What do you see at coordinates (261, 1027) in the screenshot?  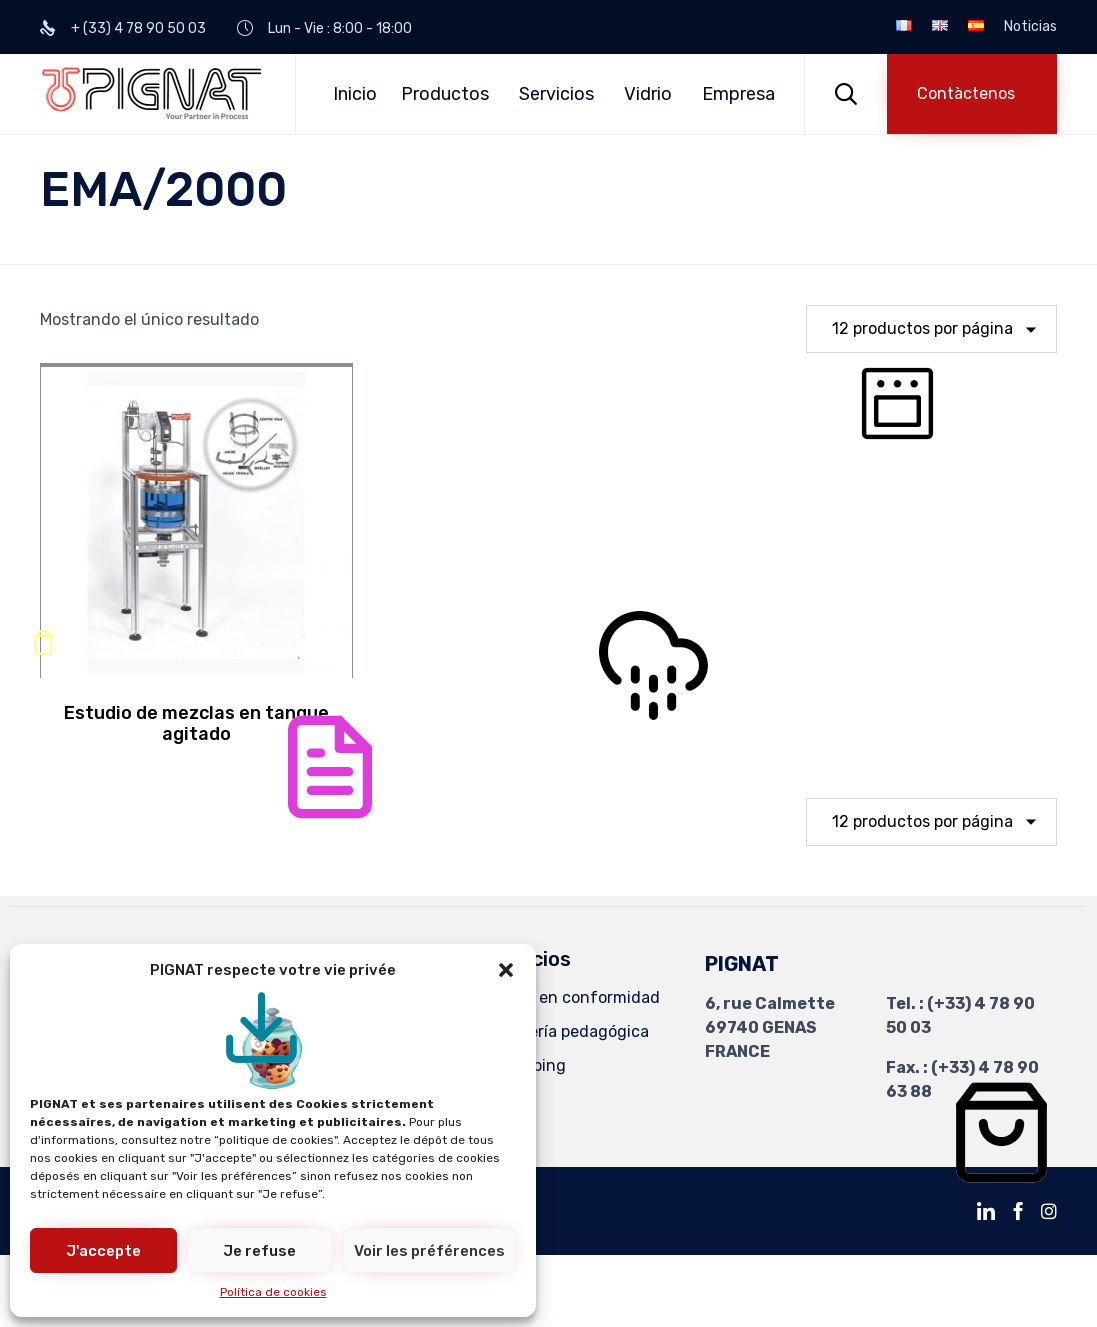 I see `download a file or document` at bounding box center [261, 1027].